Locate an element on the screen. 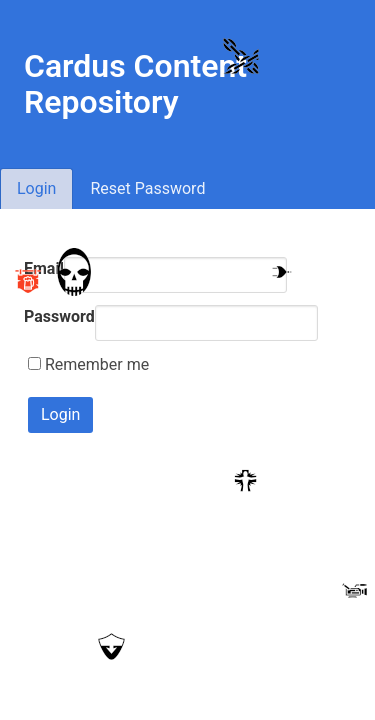 The image size is (375, 720). indicates player has an active power-up or buff is located at coordinates (245, 480).